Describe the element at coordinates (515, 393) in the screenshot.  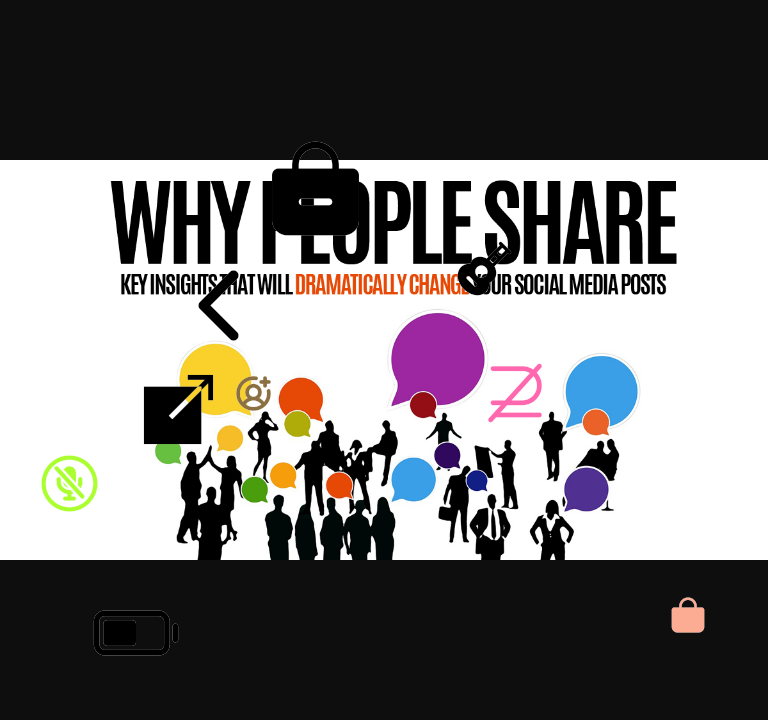
I see `indicates a set is not a superset of another in mathematical notation` at that location.